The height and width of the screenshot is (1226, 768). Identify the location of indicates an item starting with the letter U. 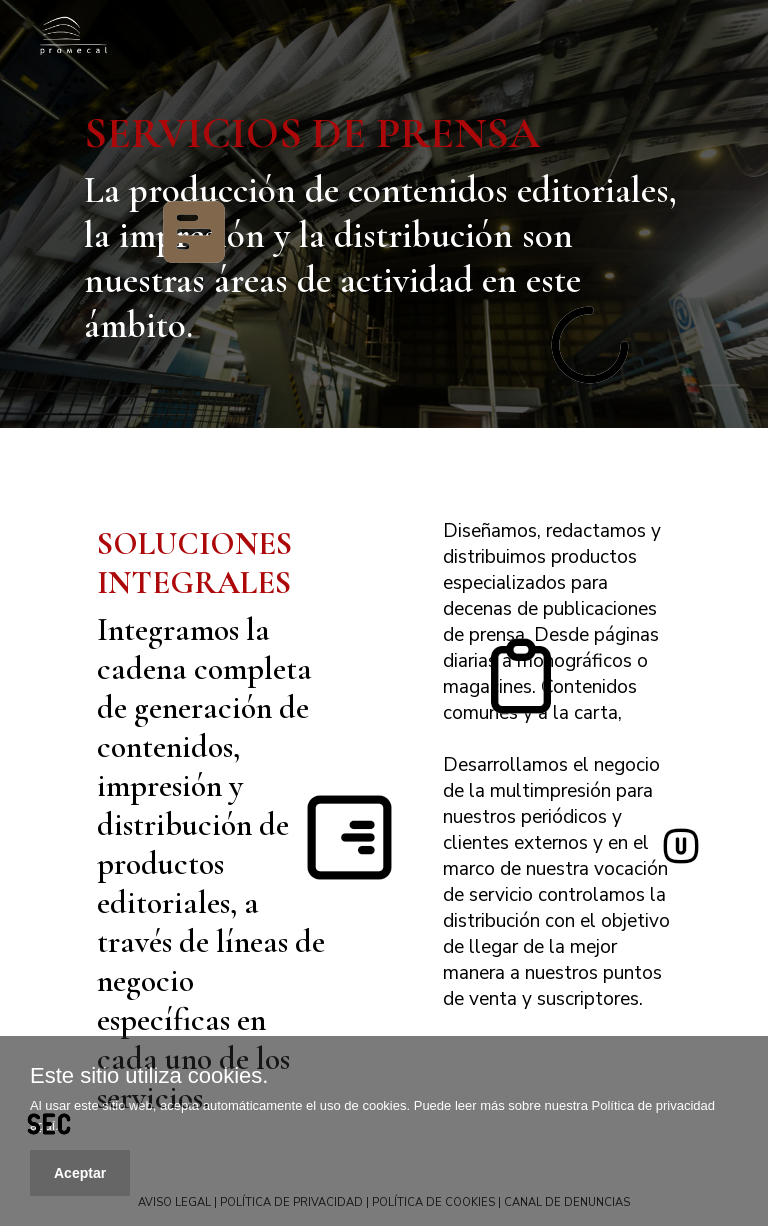
(681, 846).